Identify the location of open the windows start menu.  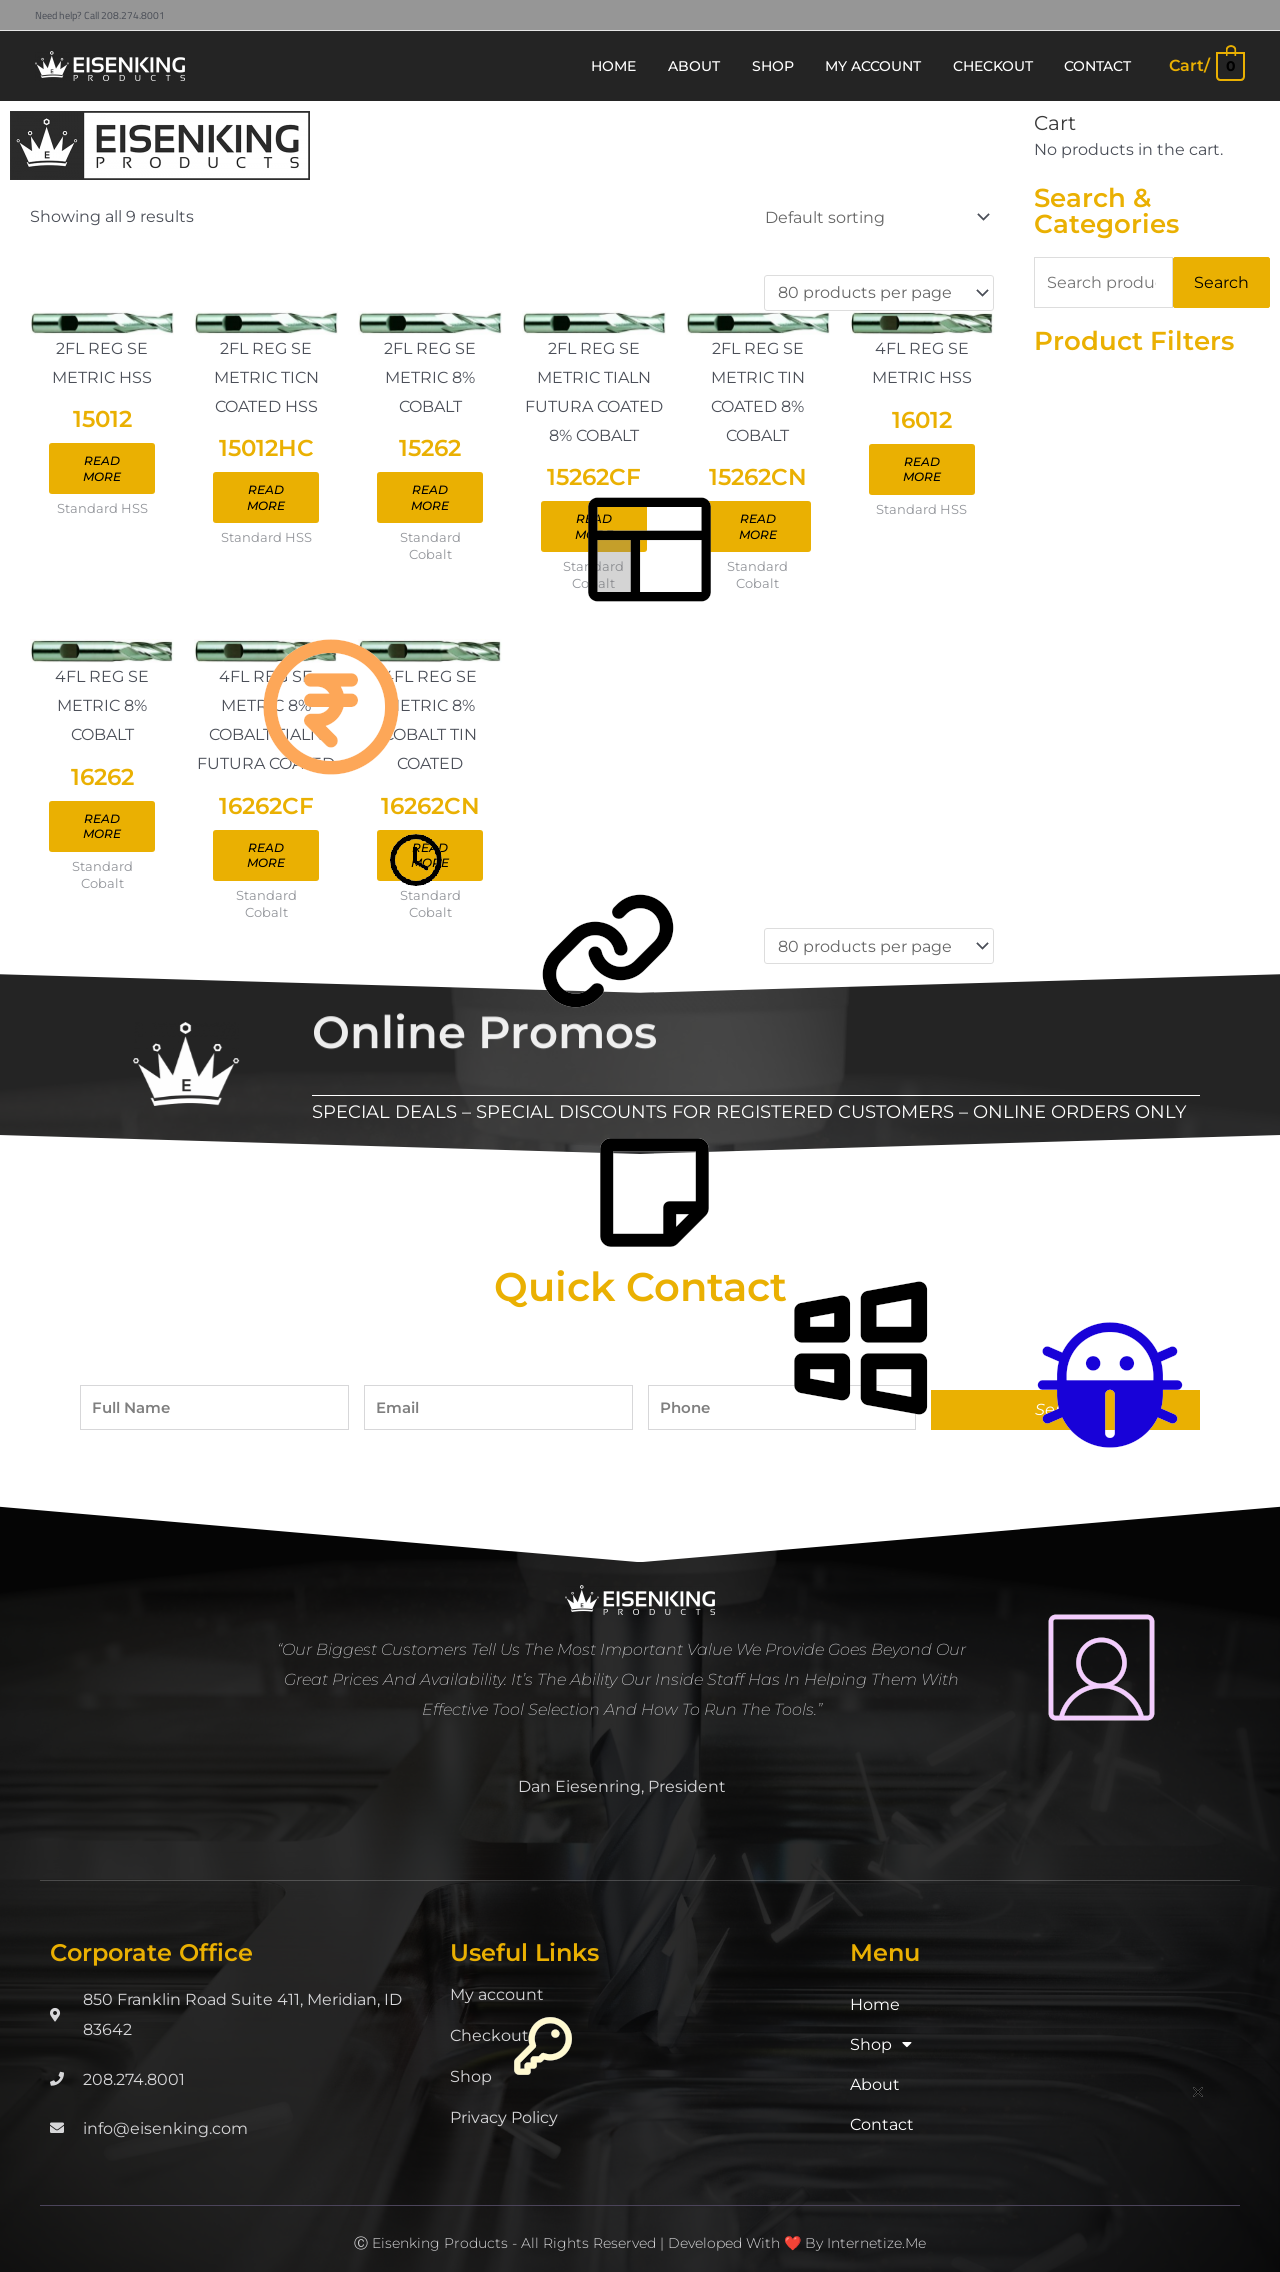
(866, 1348).